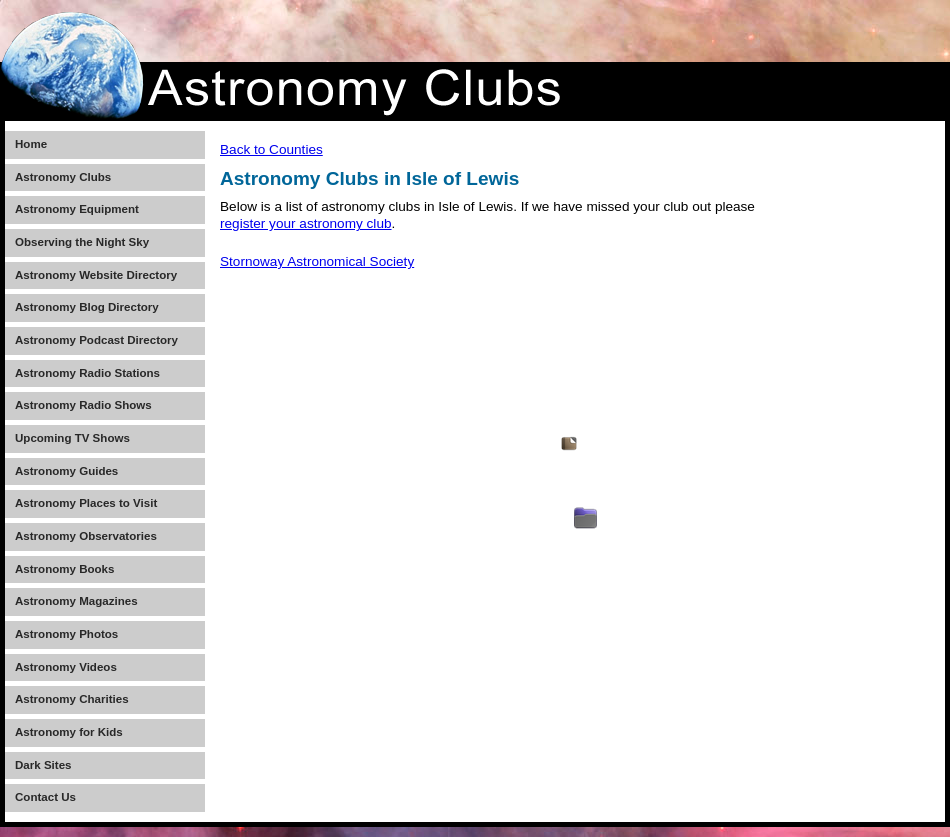 This screenshot has height=837, width=950. Describe the element at coordinates (569, 443) in the screenshot. I see `change desktop wallpaper settings` at that location.